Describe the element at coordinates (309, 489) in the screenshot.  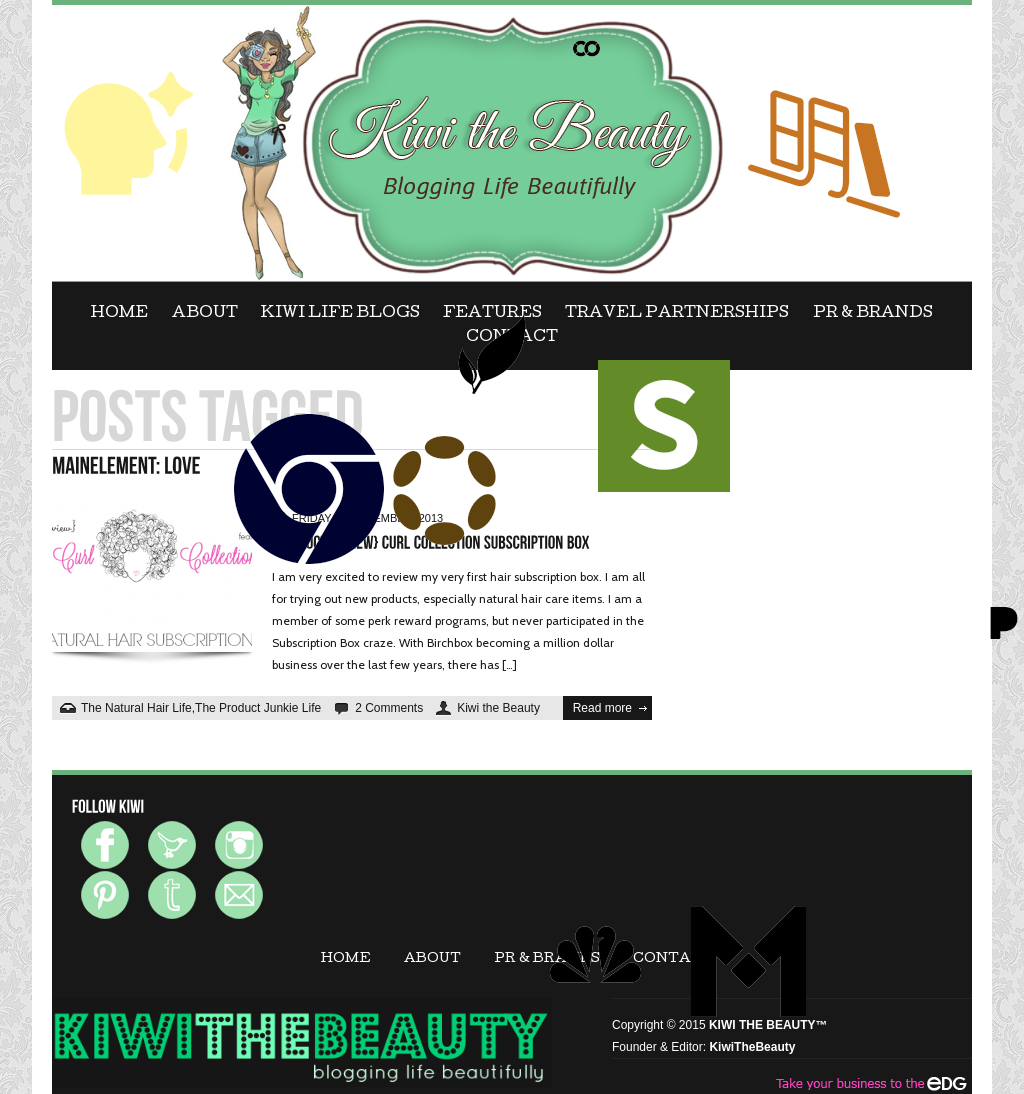
I see `open Google Chrome browser` at that location.